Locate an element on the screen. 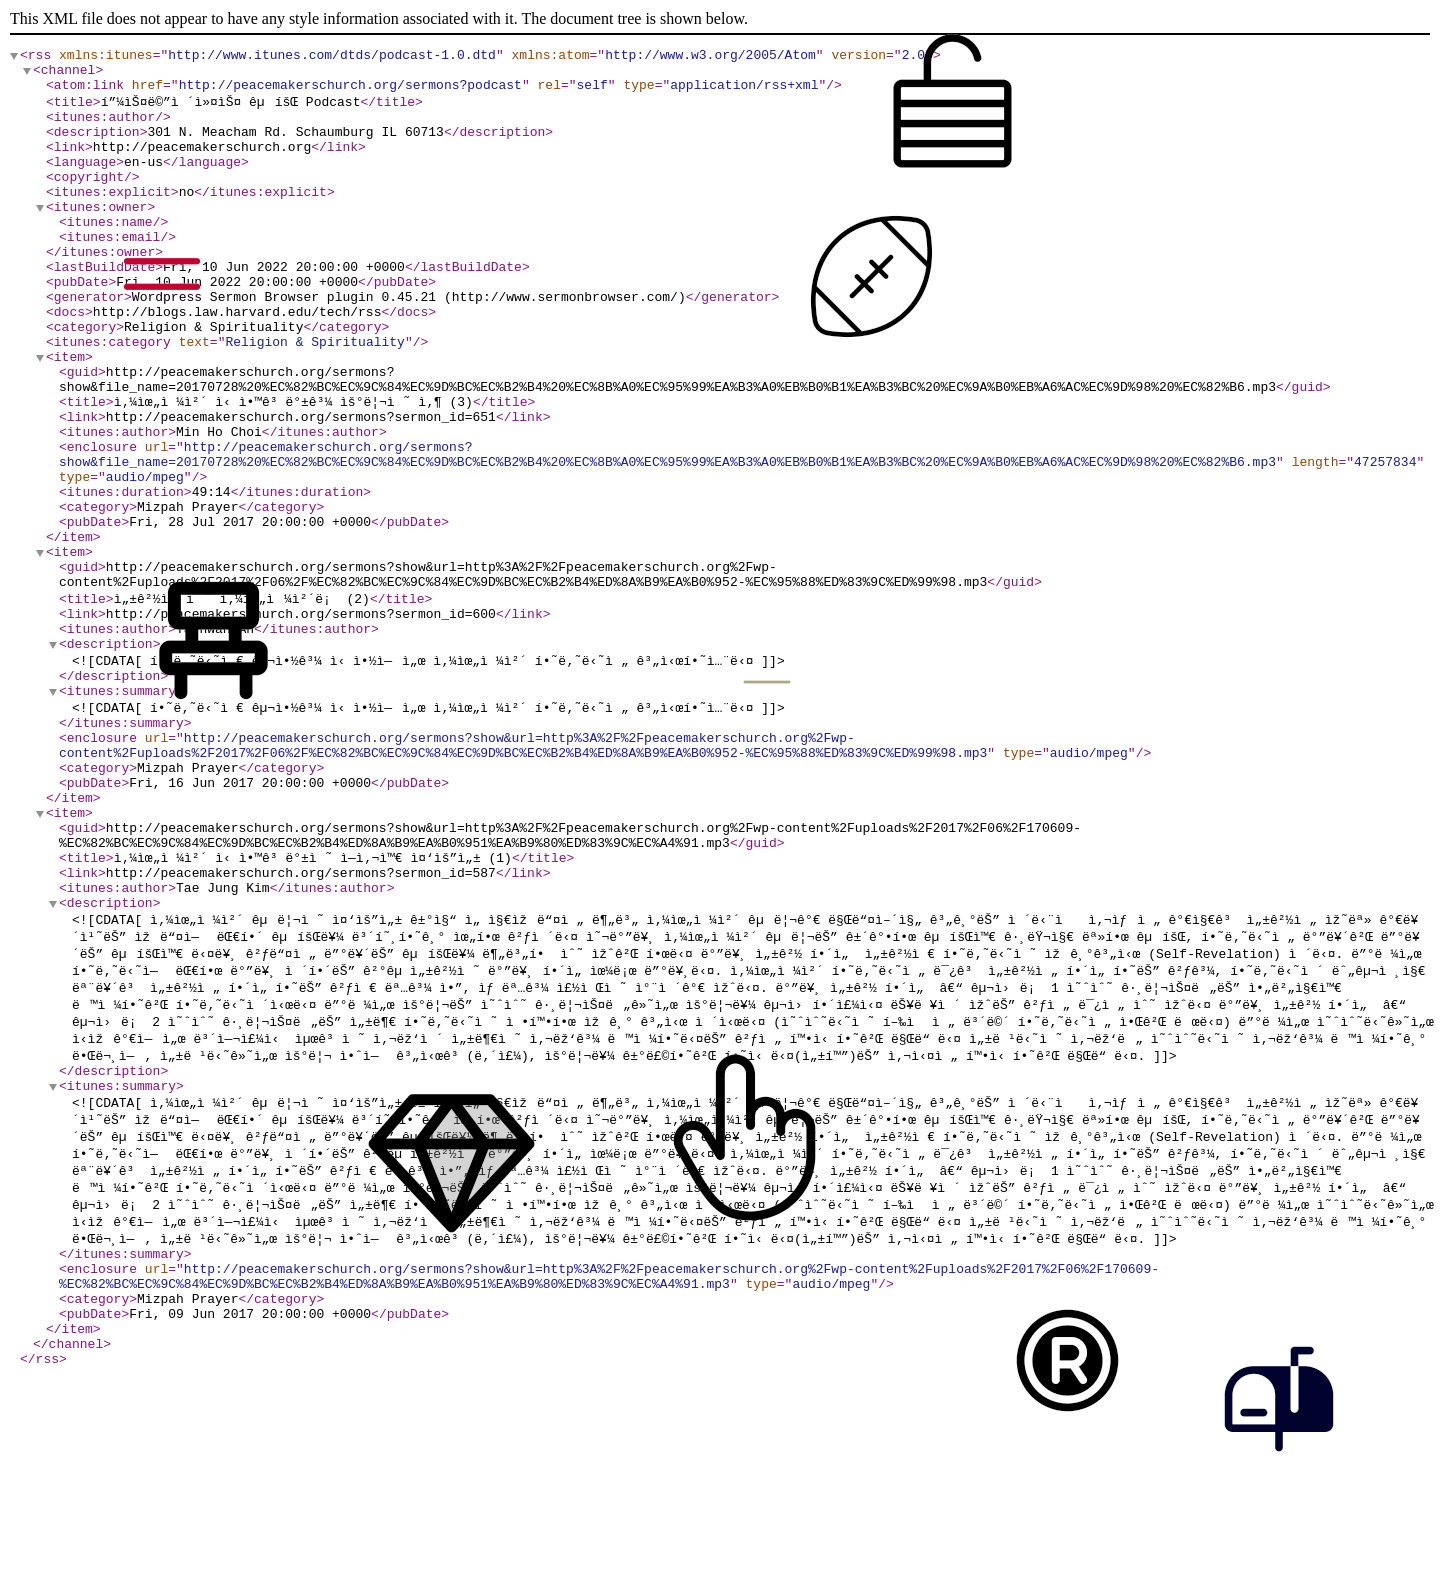 Image resolution: width=1440 pixels, height=1578 pixels. indicates registered trademark status is located at coordinates (1067, 1360).